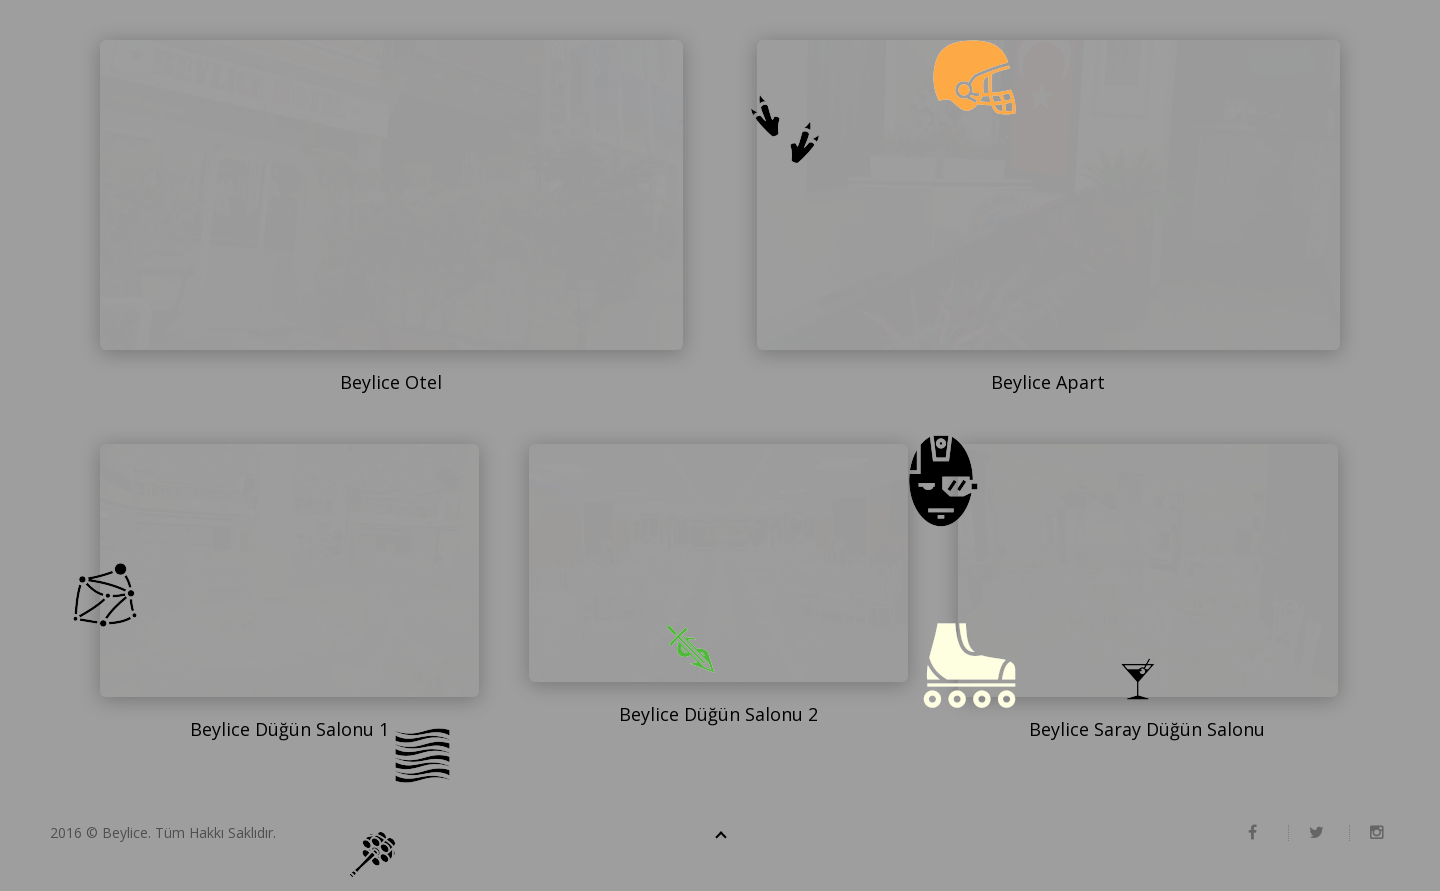  Describe the element at coordinates (785, 129) in the screenshot. I see `indicates dinosaur or velociraptor content in a game` at that location.